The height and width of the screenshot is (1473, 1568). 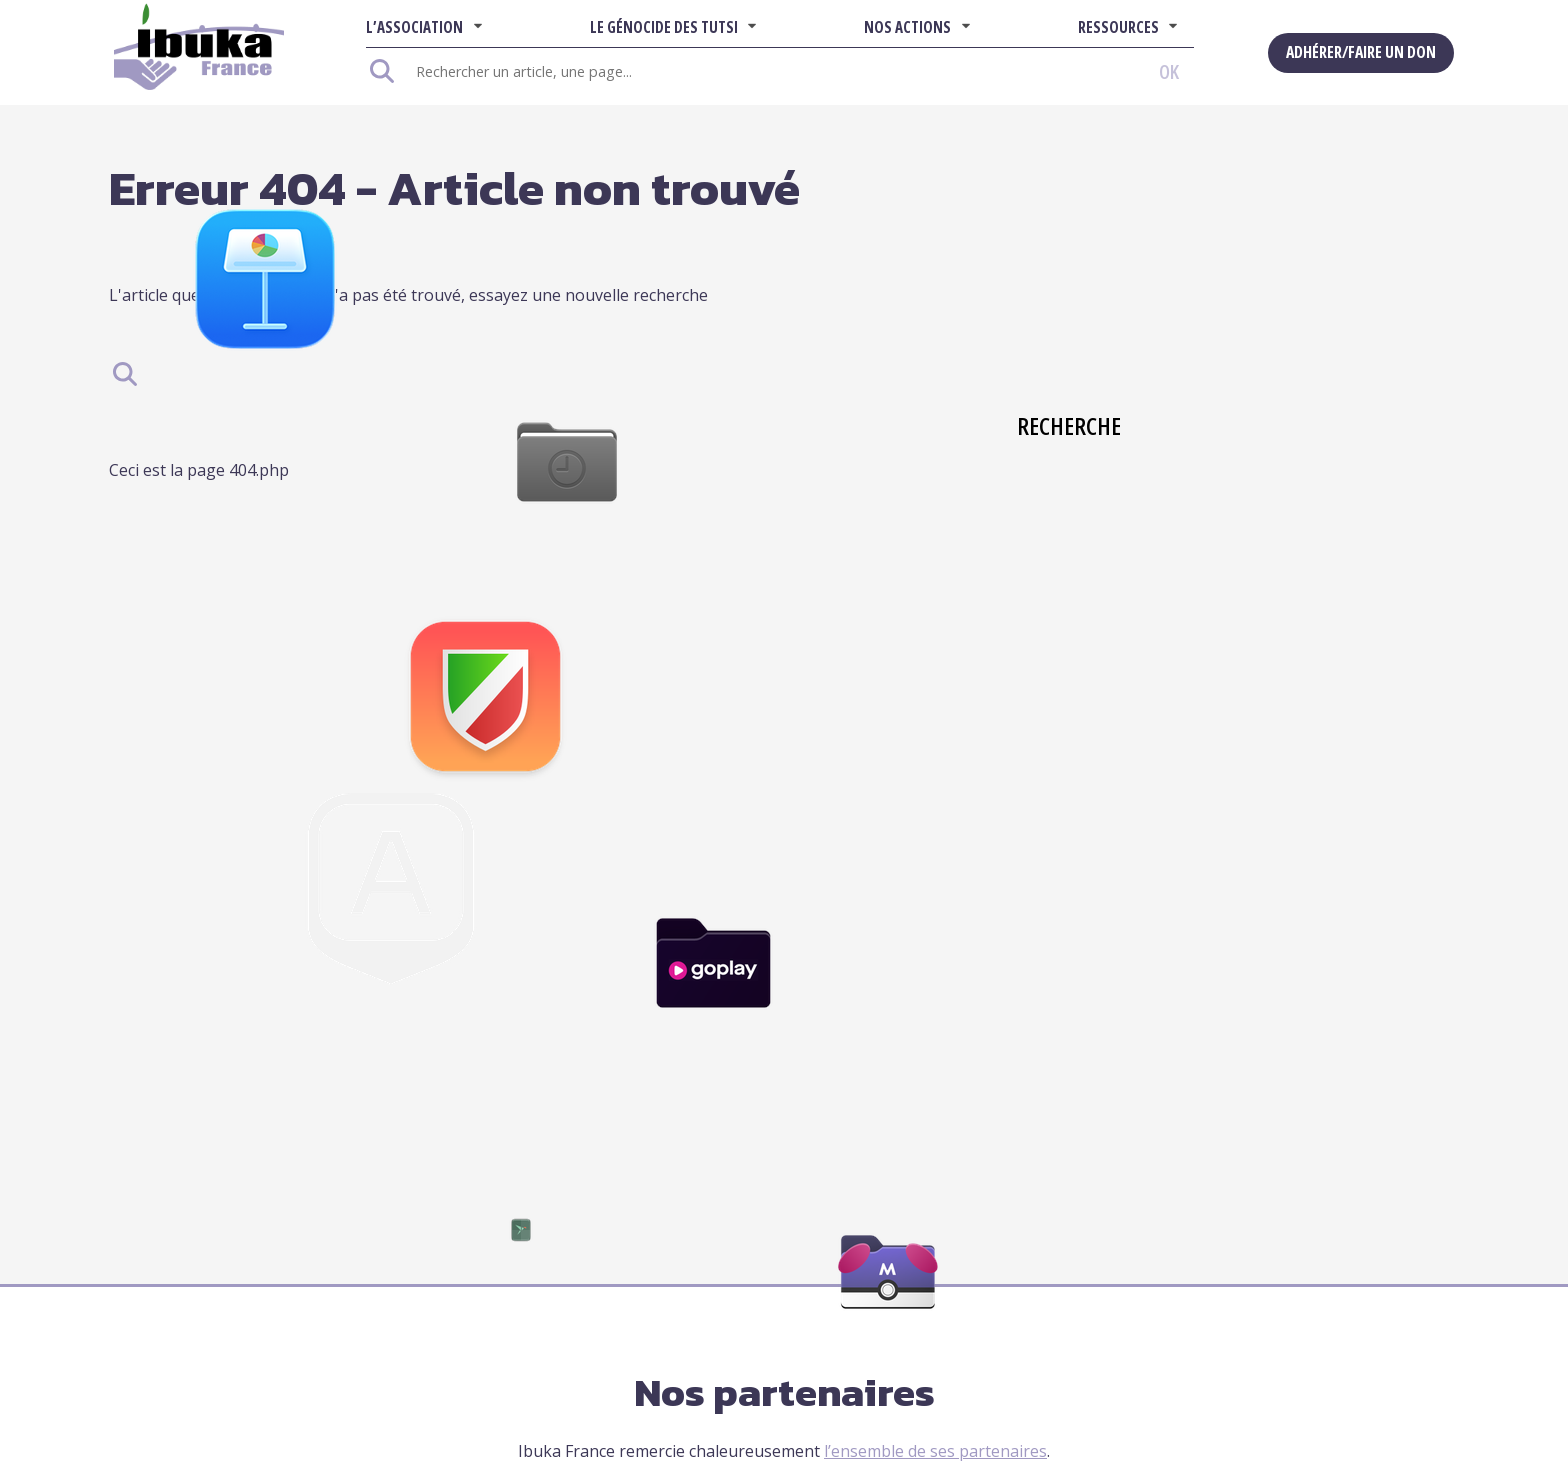 What do you see at coordinates (391, 889) in the screenshot?
I see `indicates caps lock is currently enabled` at bounding box center [391, 889].